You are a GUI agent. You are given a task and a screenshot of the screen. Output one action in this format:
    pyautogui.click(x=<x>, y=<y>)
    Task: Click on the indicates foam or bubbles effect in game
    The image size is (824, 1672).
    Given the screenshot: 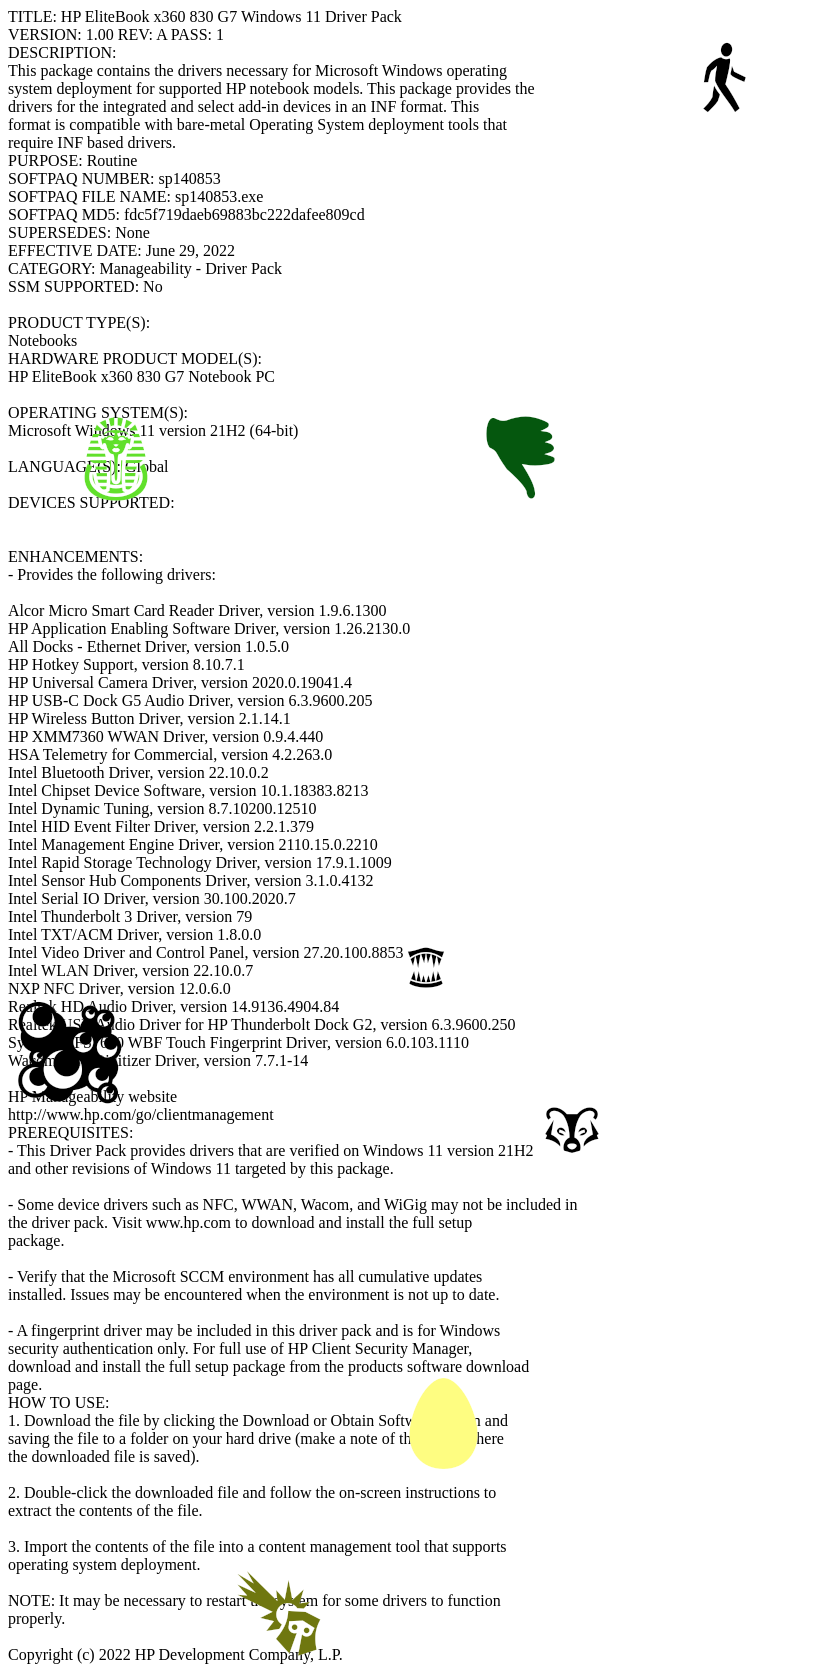 What is the action you would take?
    pyautogui.click(x=68, y=1053)
    